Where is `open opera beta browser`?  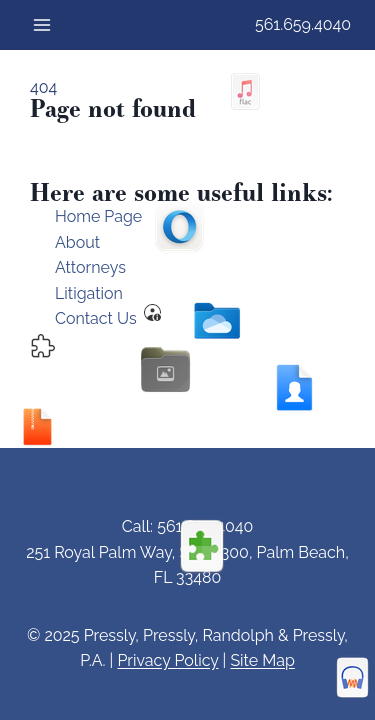
open opera beta browser is located at coordinates (179, 226).